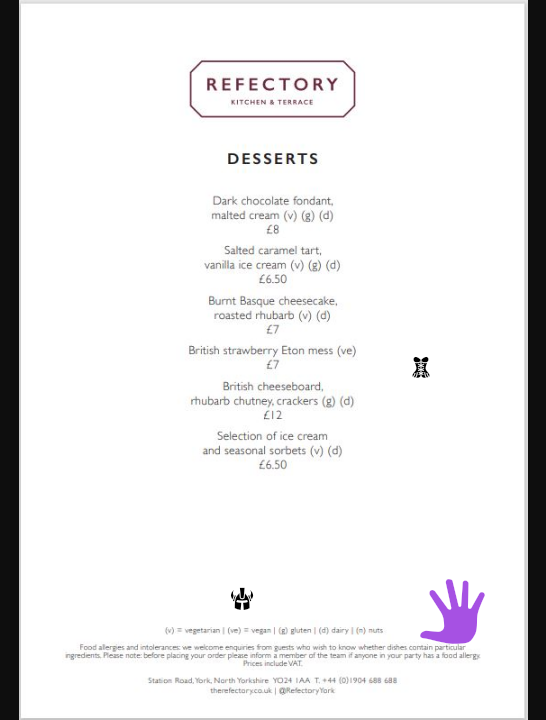 The image size is (546, 720). I want to click on tap to interact or grab an object, so click(452, 611).